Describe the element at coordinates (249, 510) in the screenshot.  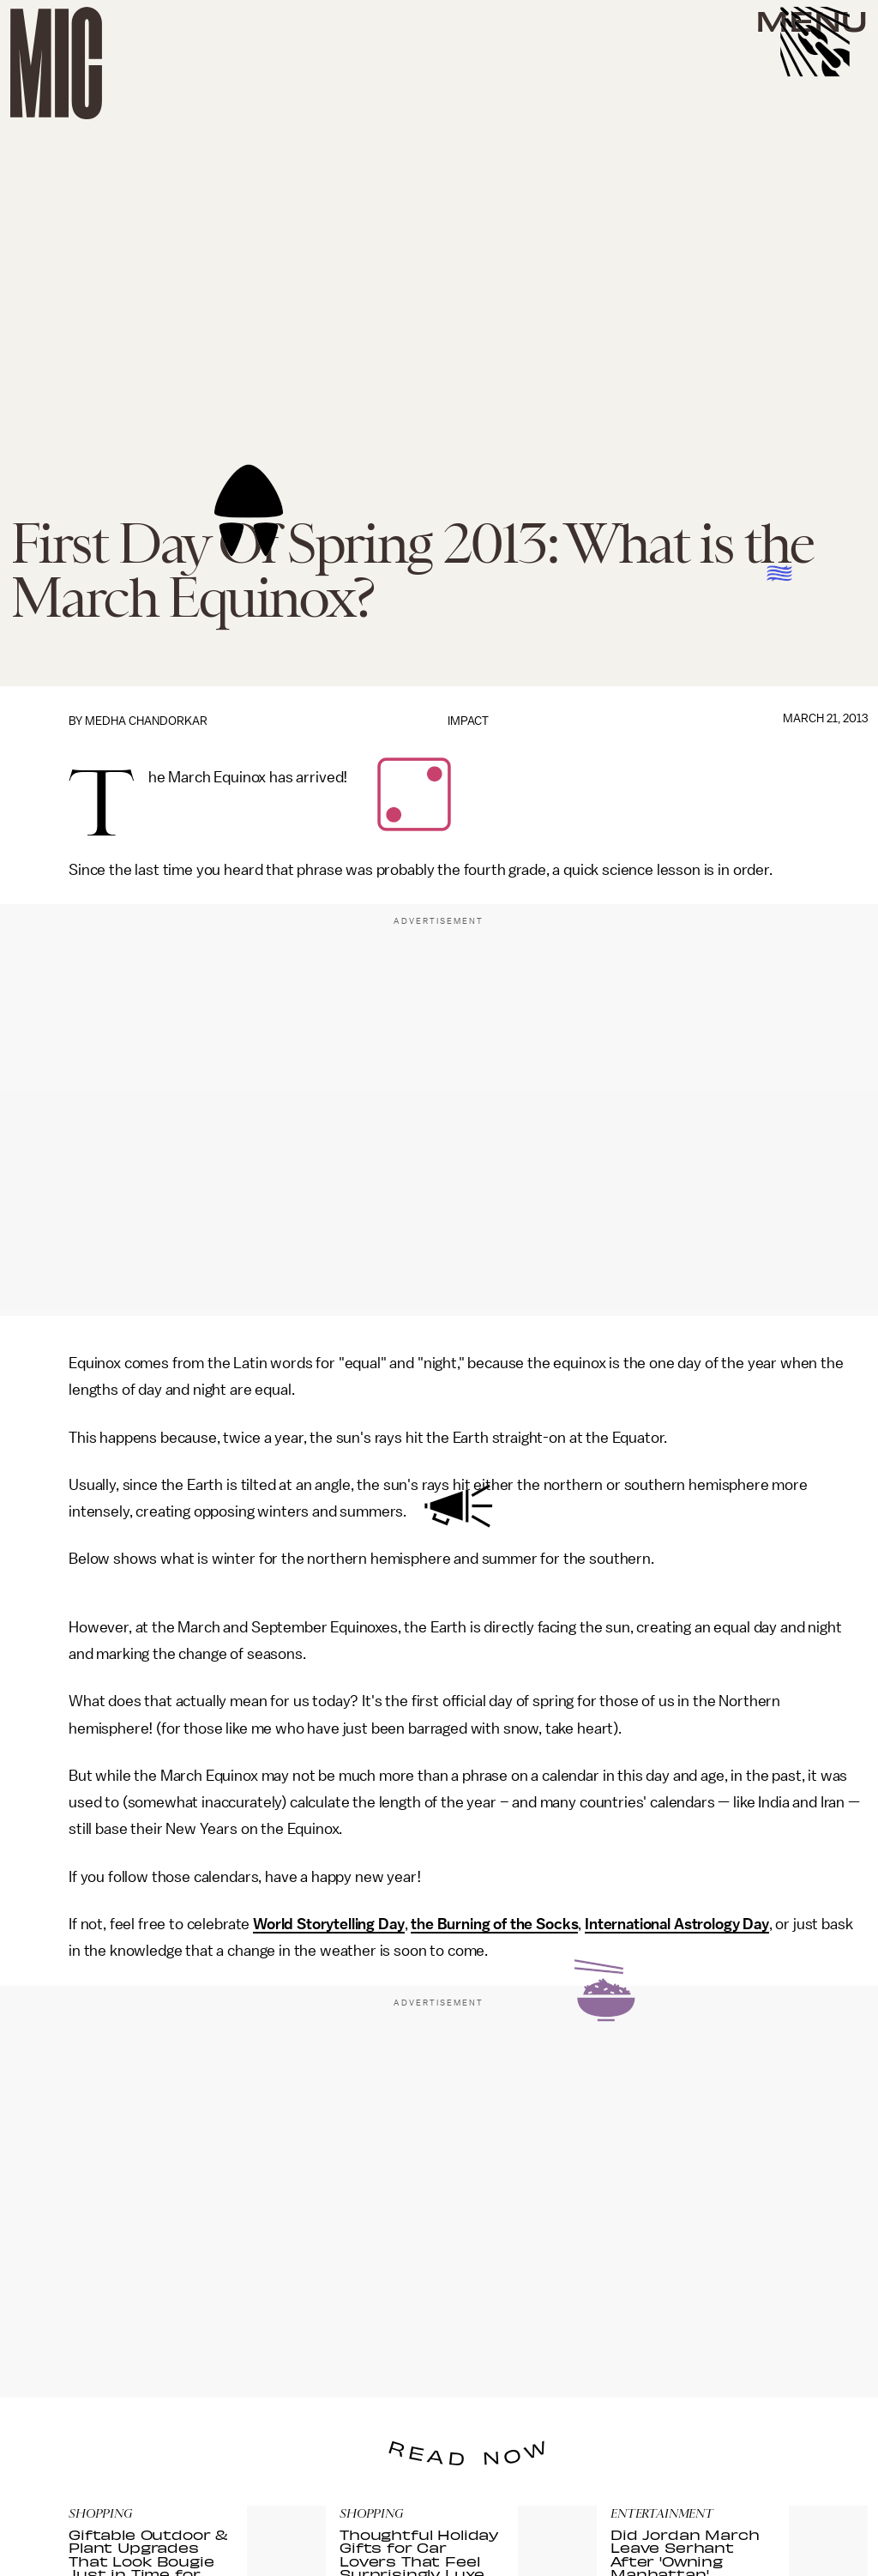
I see `activate jetpack or boost ability` at that location.